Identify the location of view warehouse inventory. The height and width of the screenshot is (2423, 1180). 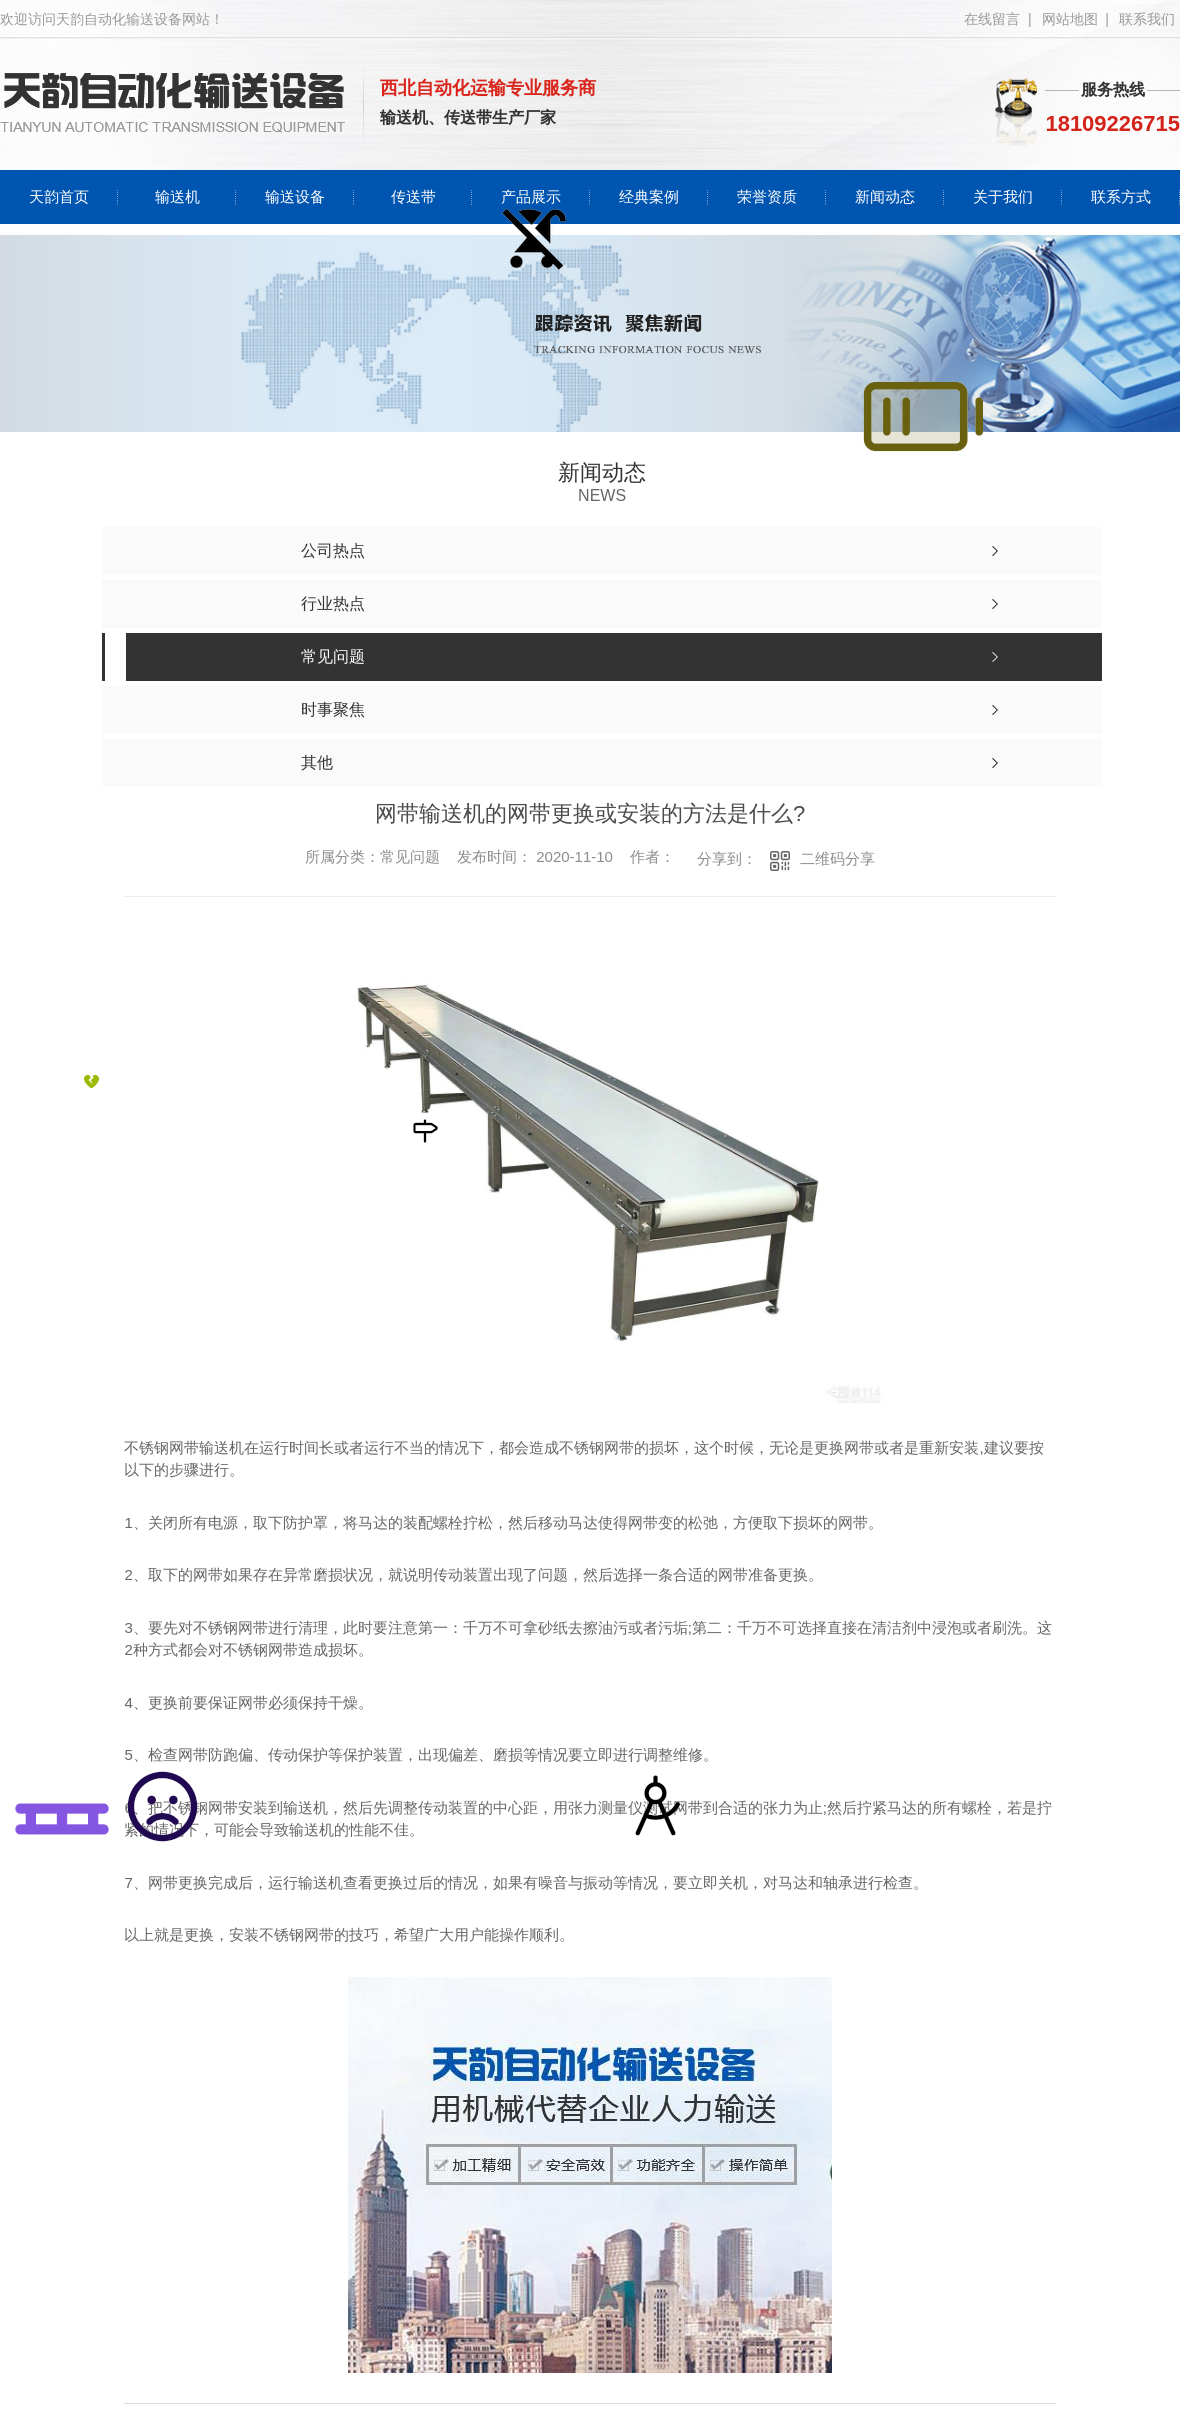
(62, 1793).